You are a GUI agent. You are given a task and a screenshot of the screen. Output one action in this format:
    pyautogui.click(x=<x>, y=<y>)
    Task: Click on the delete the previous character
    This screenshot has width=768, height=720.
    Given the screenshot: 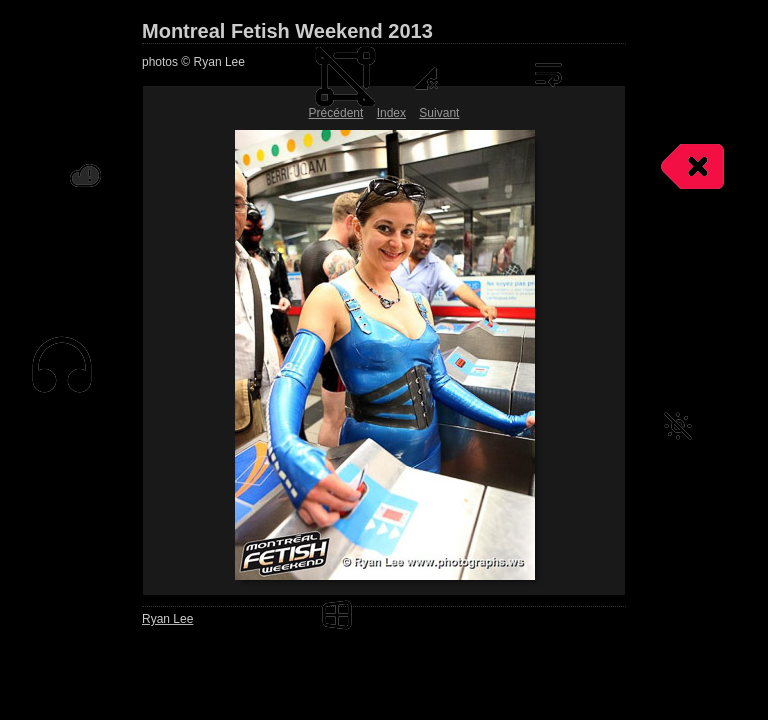 What is the action you would take?
    pyautogui.click(x=691, y=166)
    